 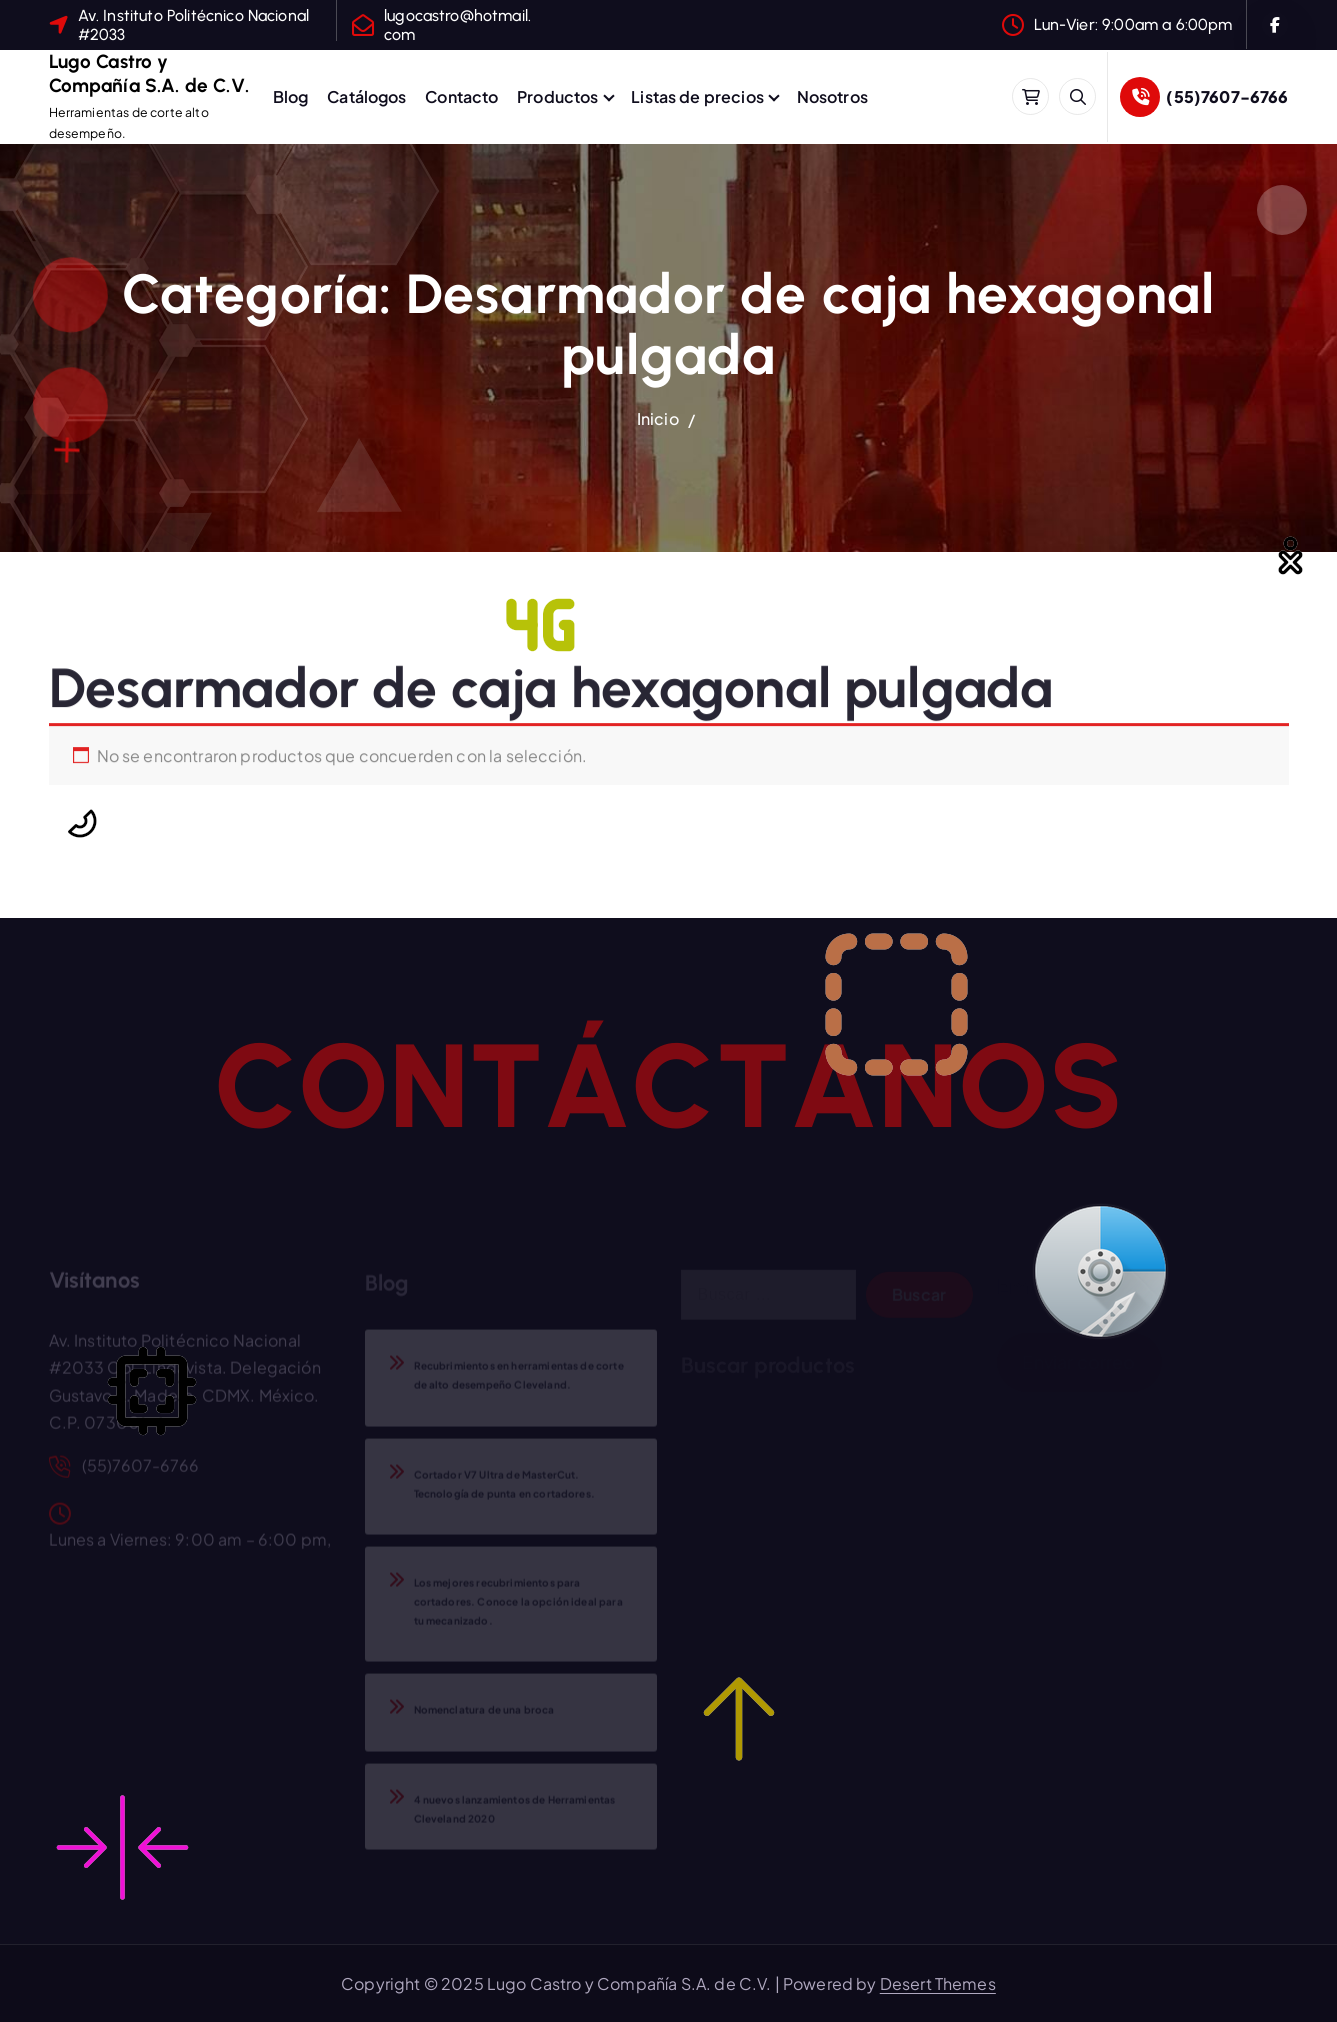 I want to click on open sugarizer learning platform, so click(x=1290, y=555).